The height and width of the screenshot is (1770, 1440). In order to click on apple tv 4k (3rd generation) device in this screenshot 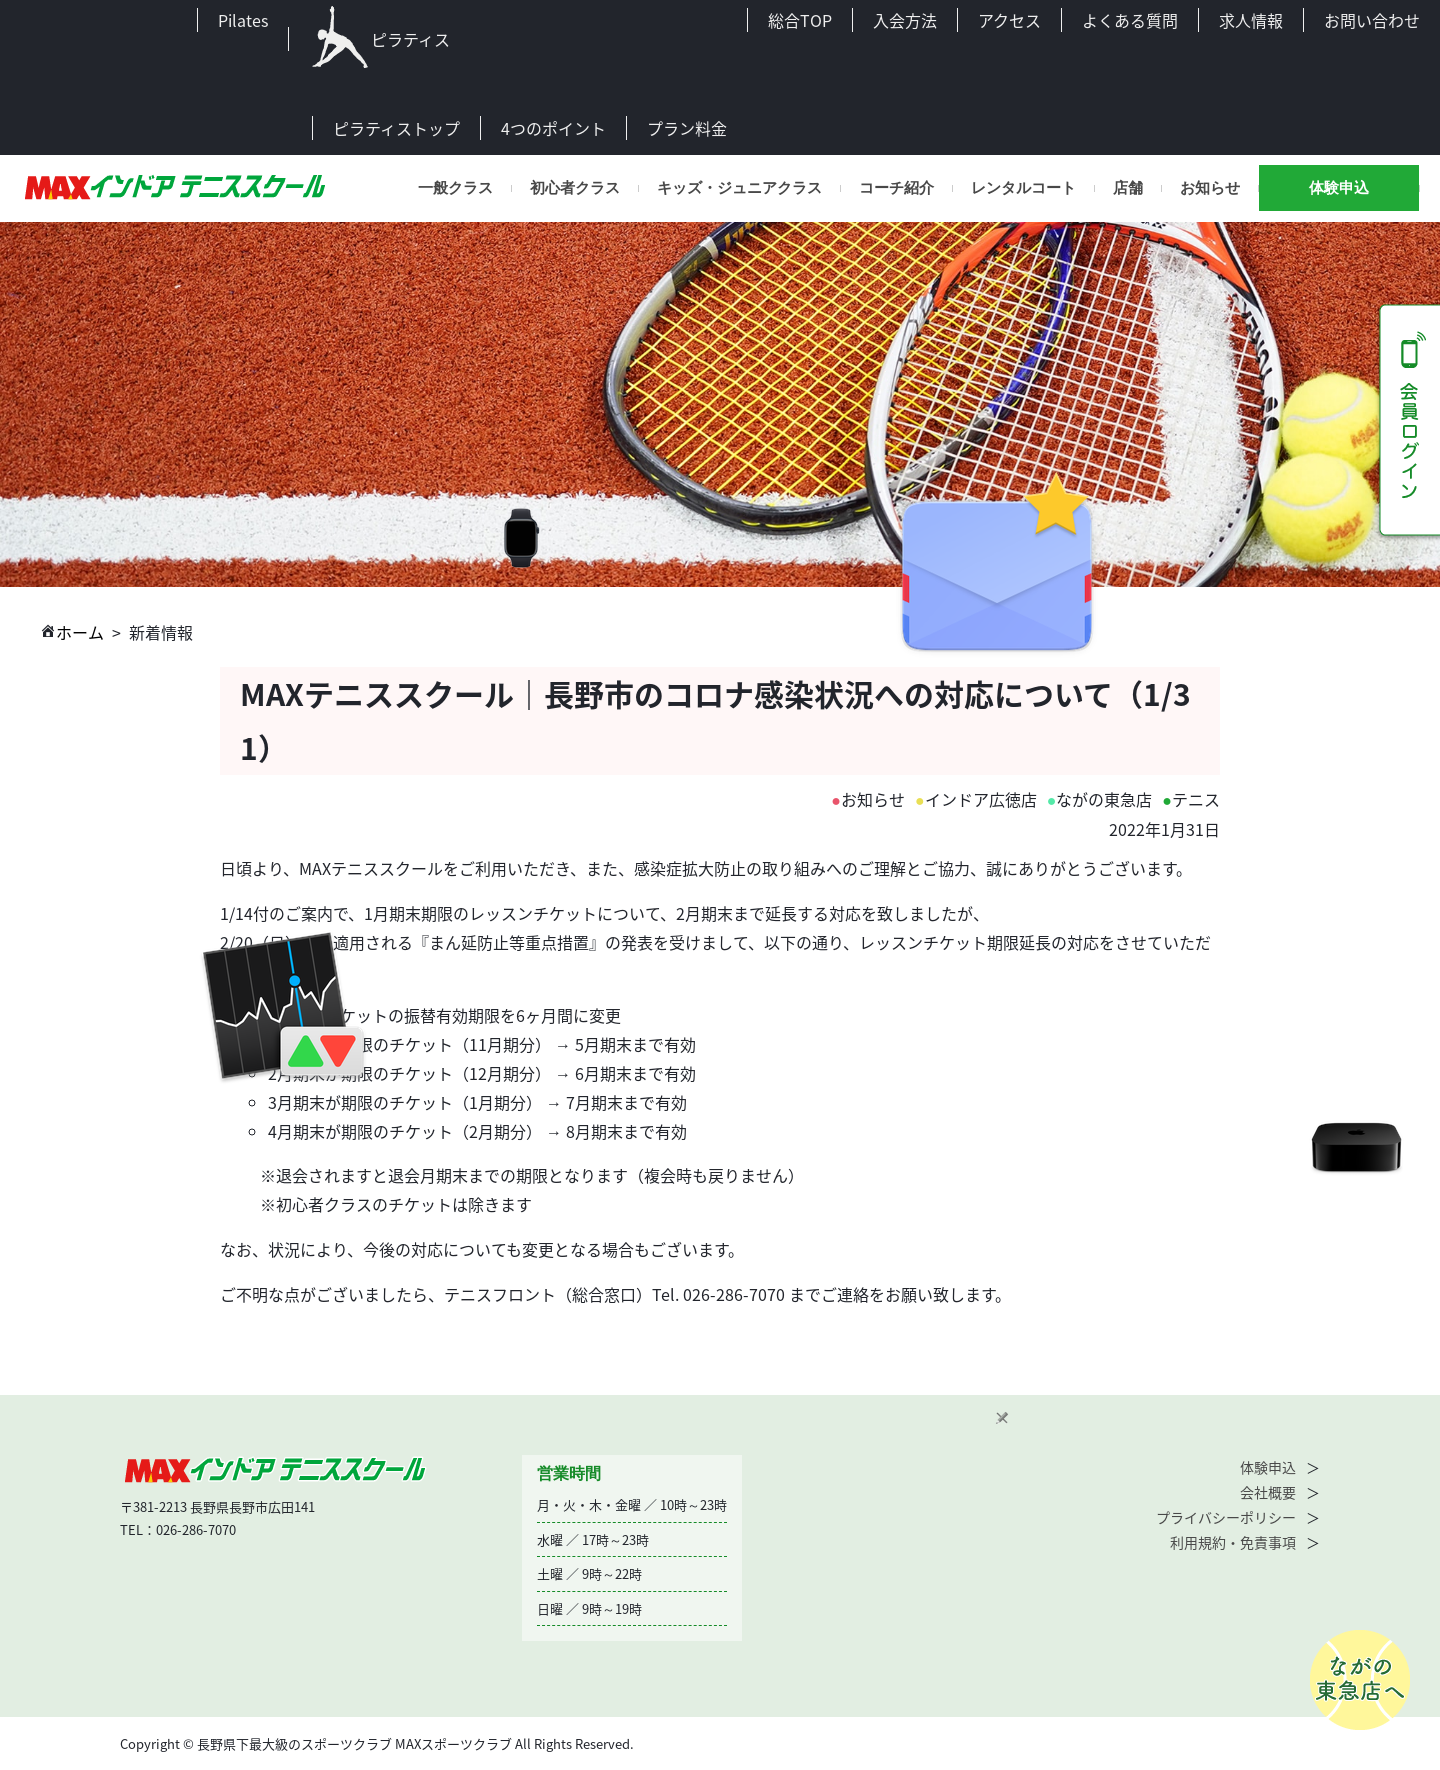, I will do `click(1356, 1134)`.